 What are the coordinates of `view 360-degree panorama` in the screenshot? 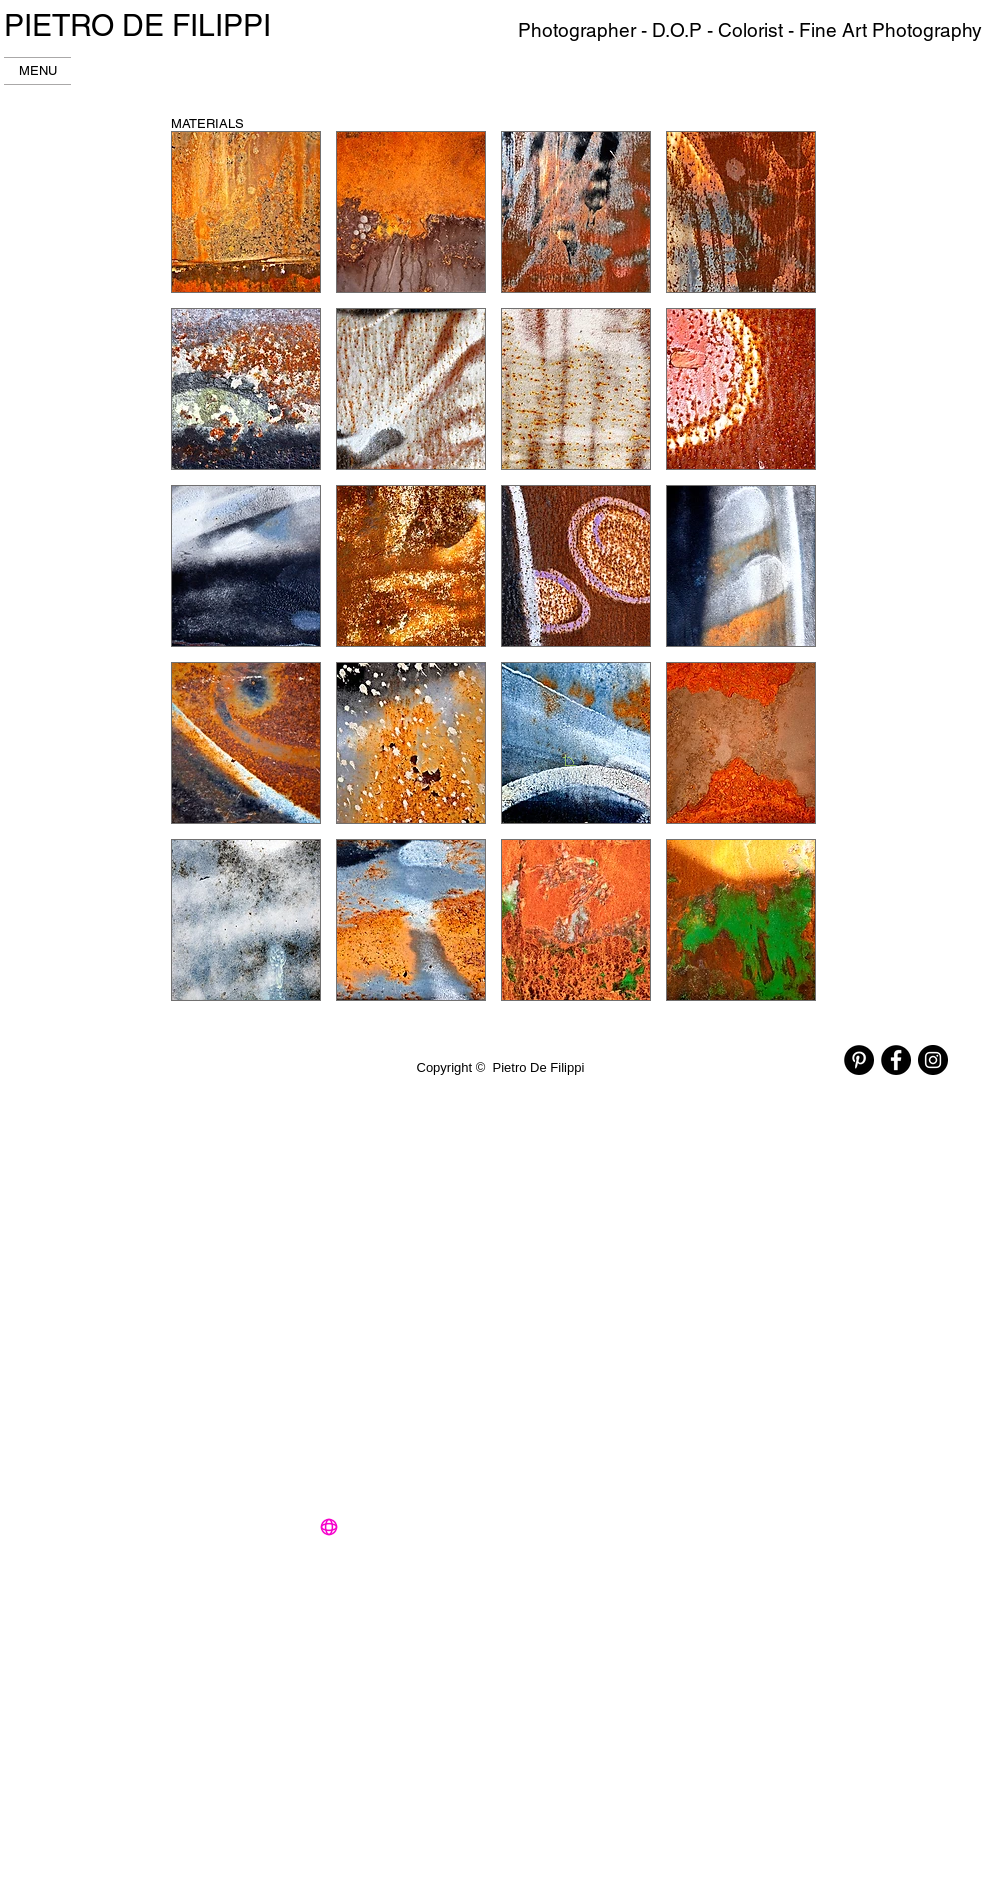 It's located at (329, 1527).